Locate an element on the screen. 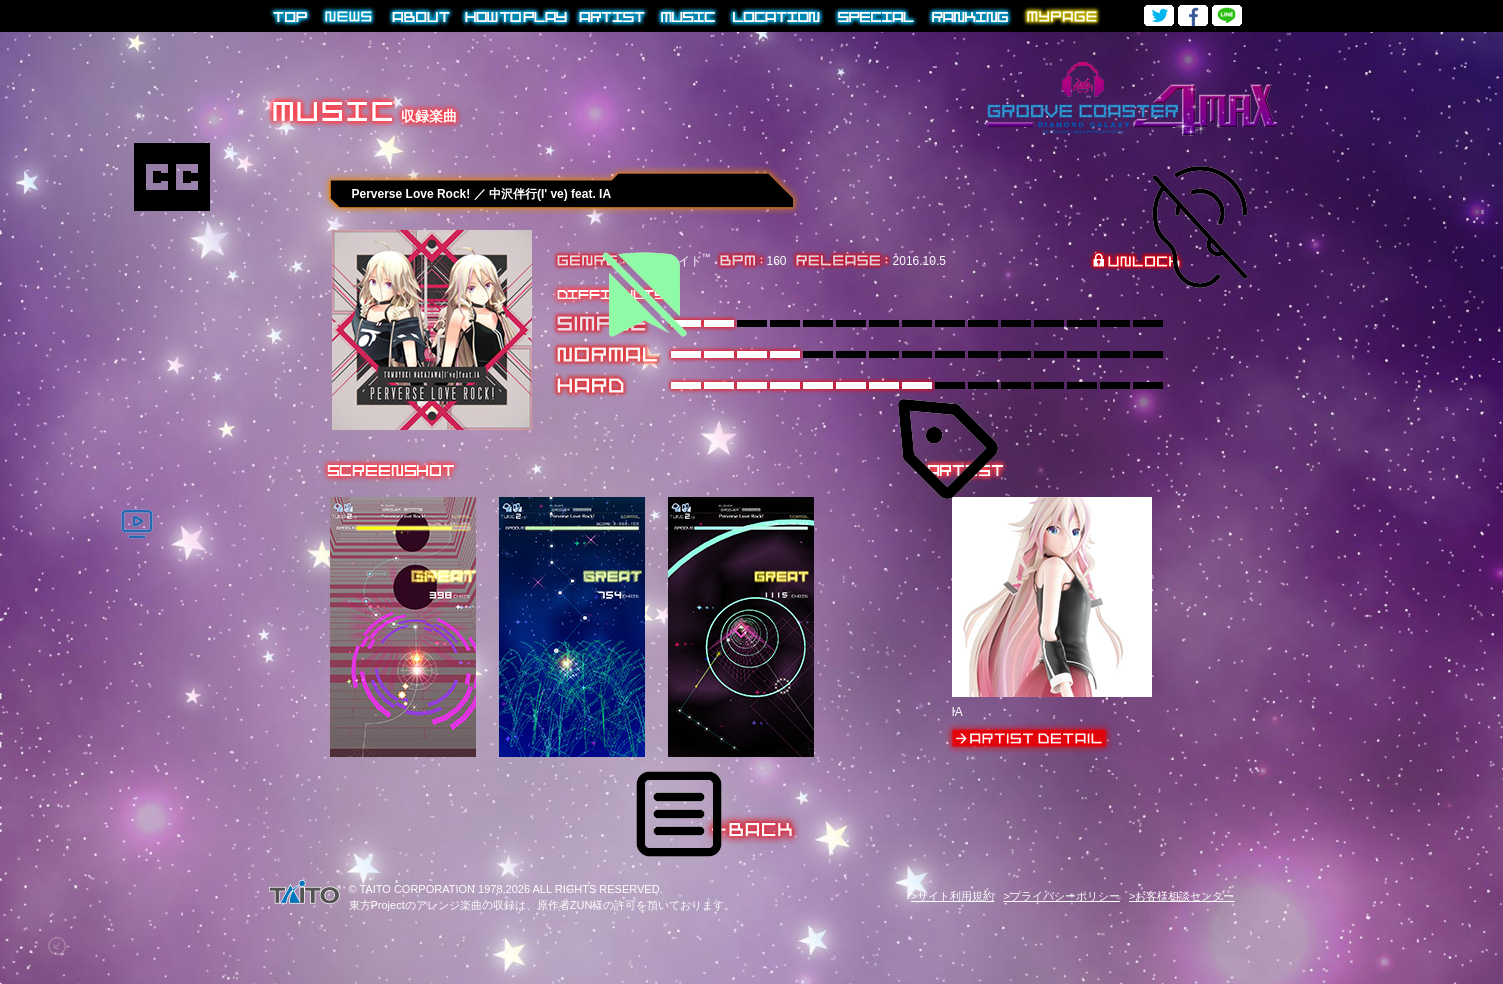 This screenshot has height=984, width=1503. remove from bookmarks is located at coordinates (644, 294).